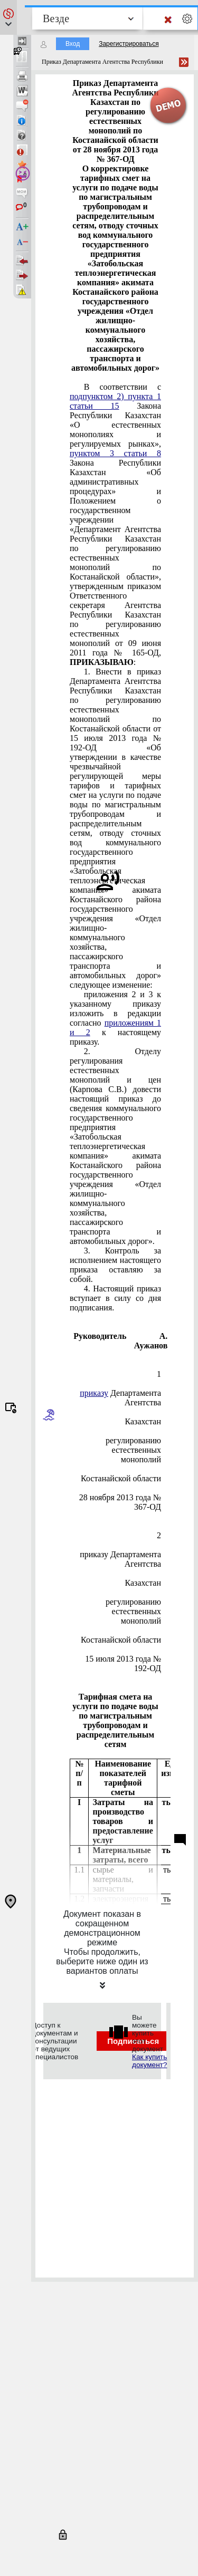  Describe the element at coordinates (63, 2535) in the screenshot. I see `lock or secure this item` at that location.